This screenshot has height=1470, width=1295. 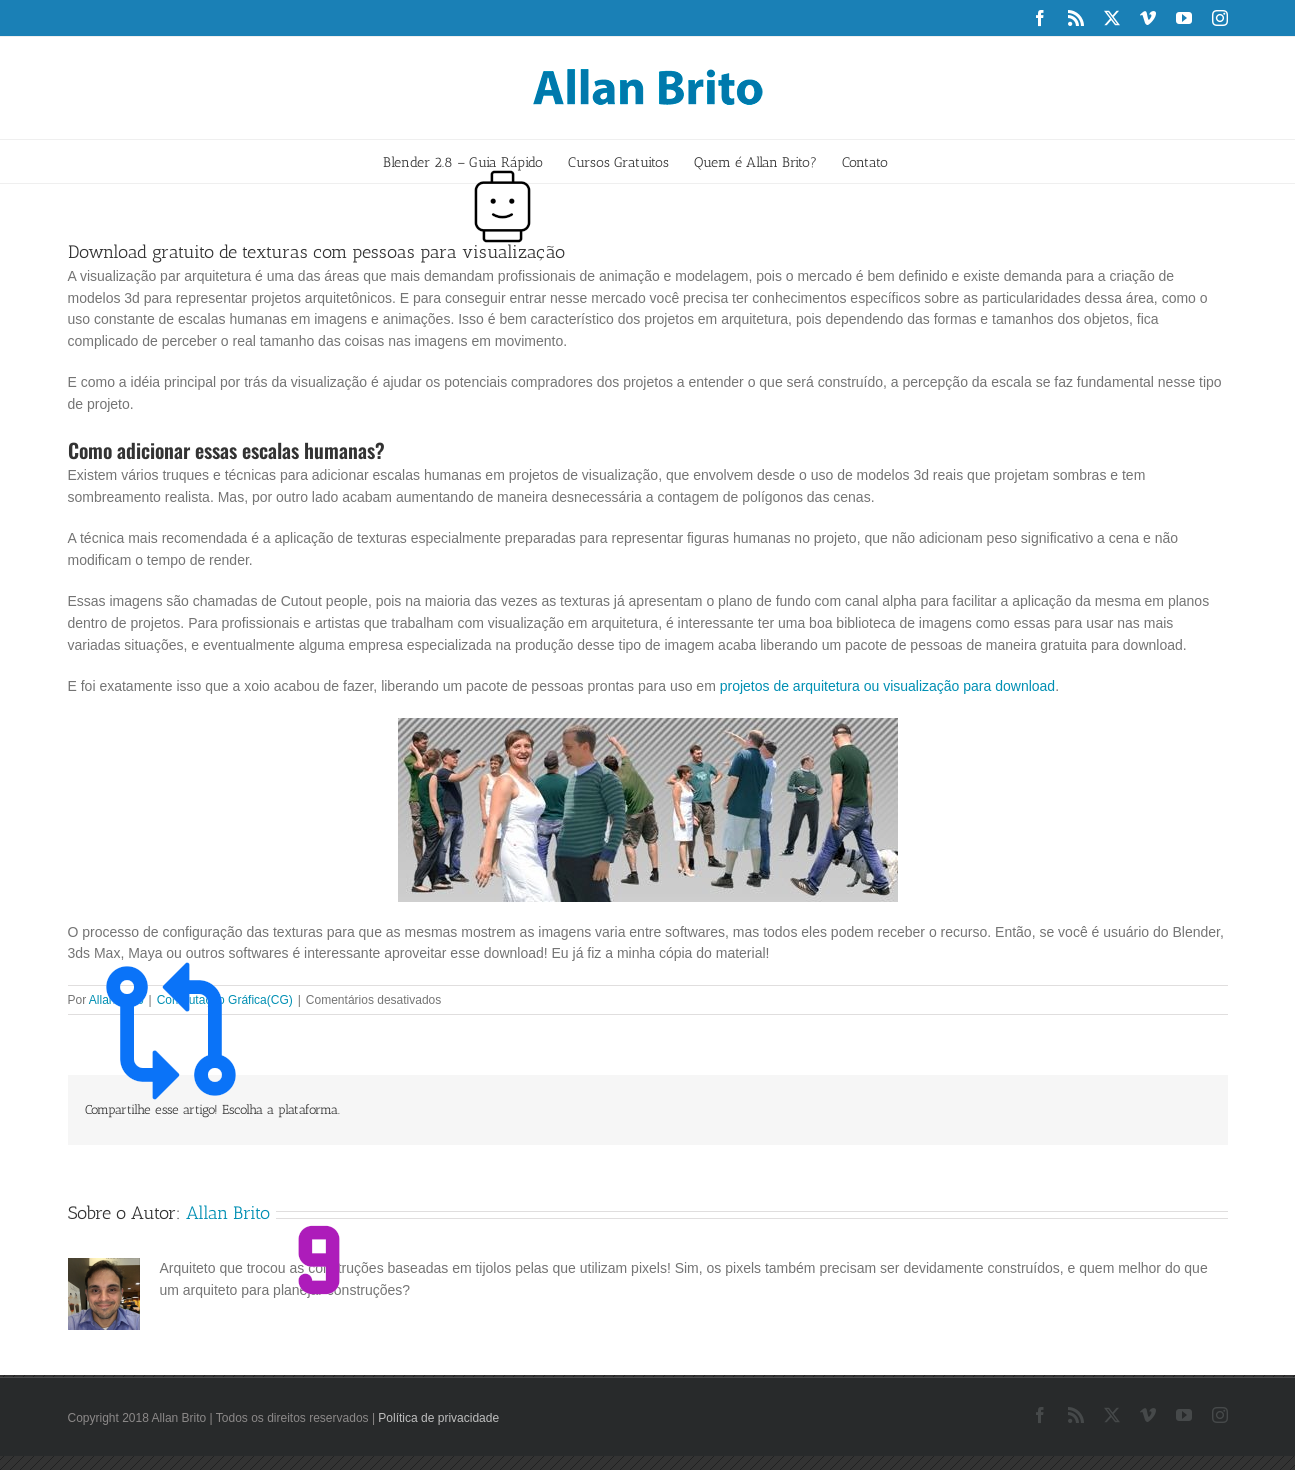 I want to click on compare branches or commits in a repository, so click(x=171, y=1031).